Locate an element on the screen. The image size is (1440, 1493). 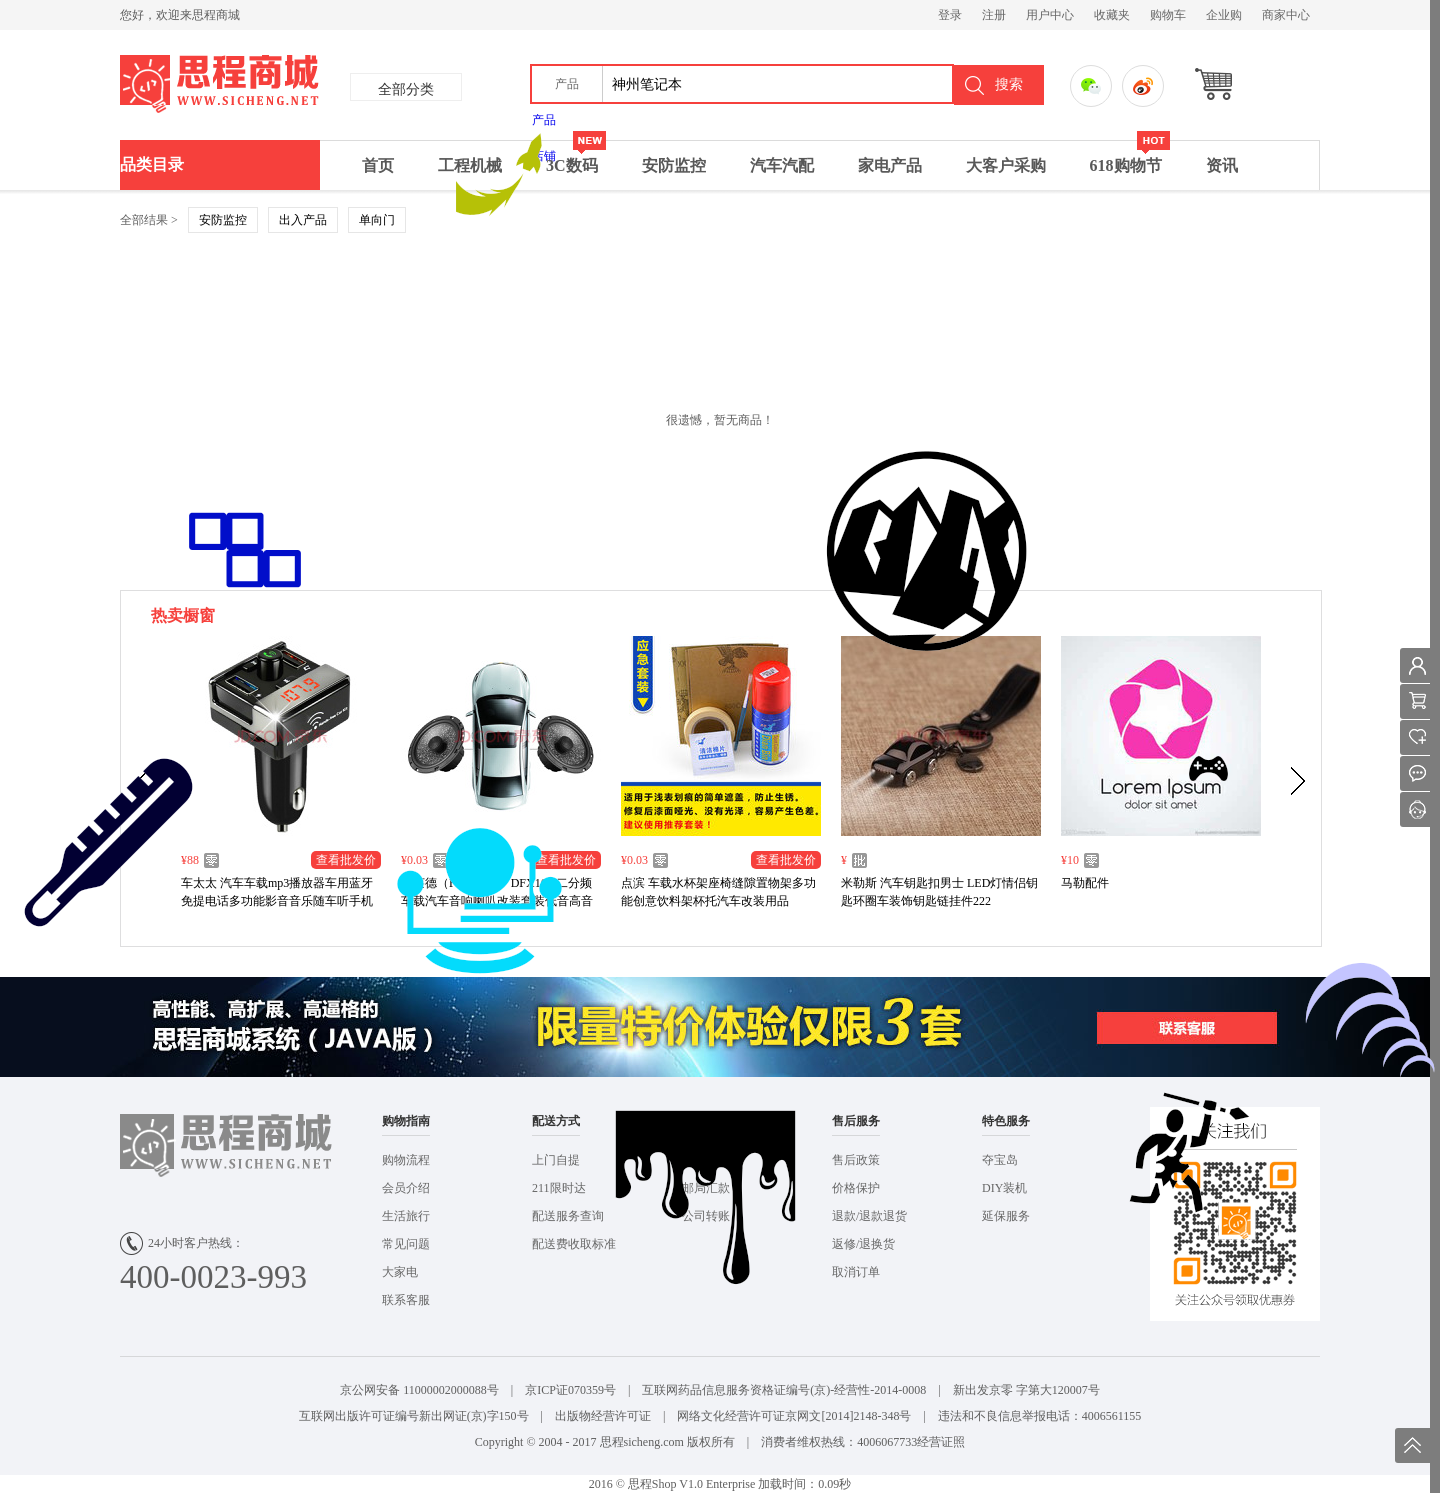
open gaming or game center app is located at coordinates (1208, 768).